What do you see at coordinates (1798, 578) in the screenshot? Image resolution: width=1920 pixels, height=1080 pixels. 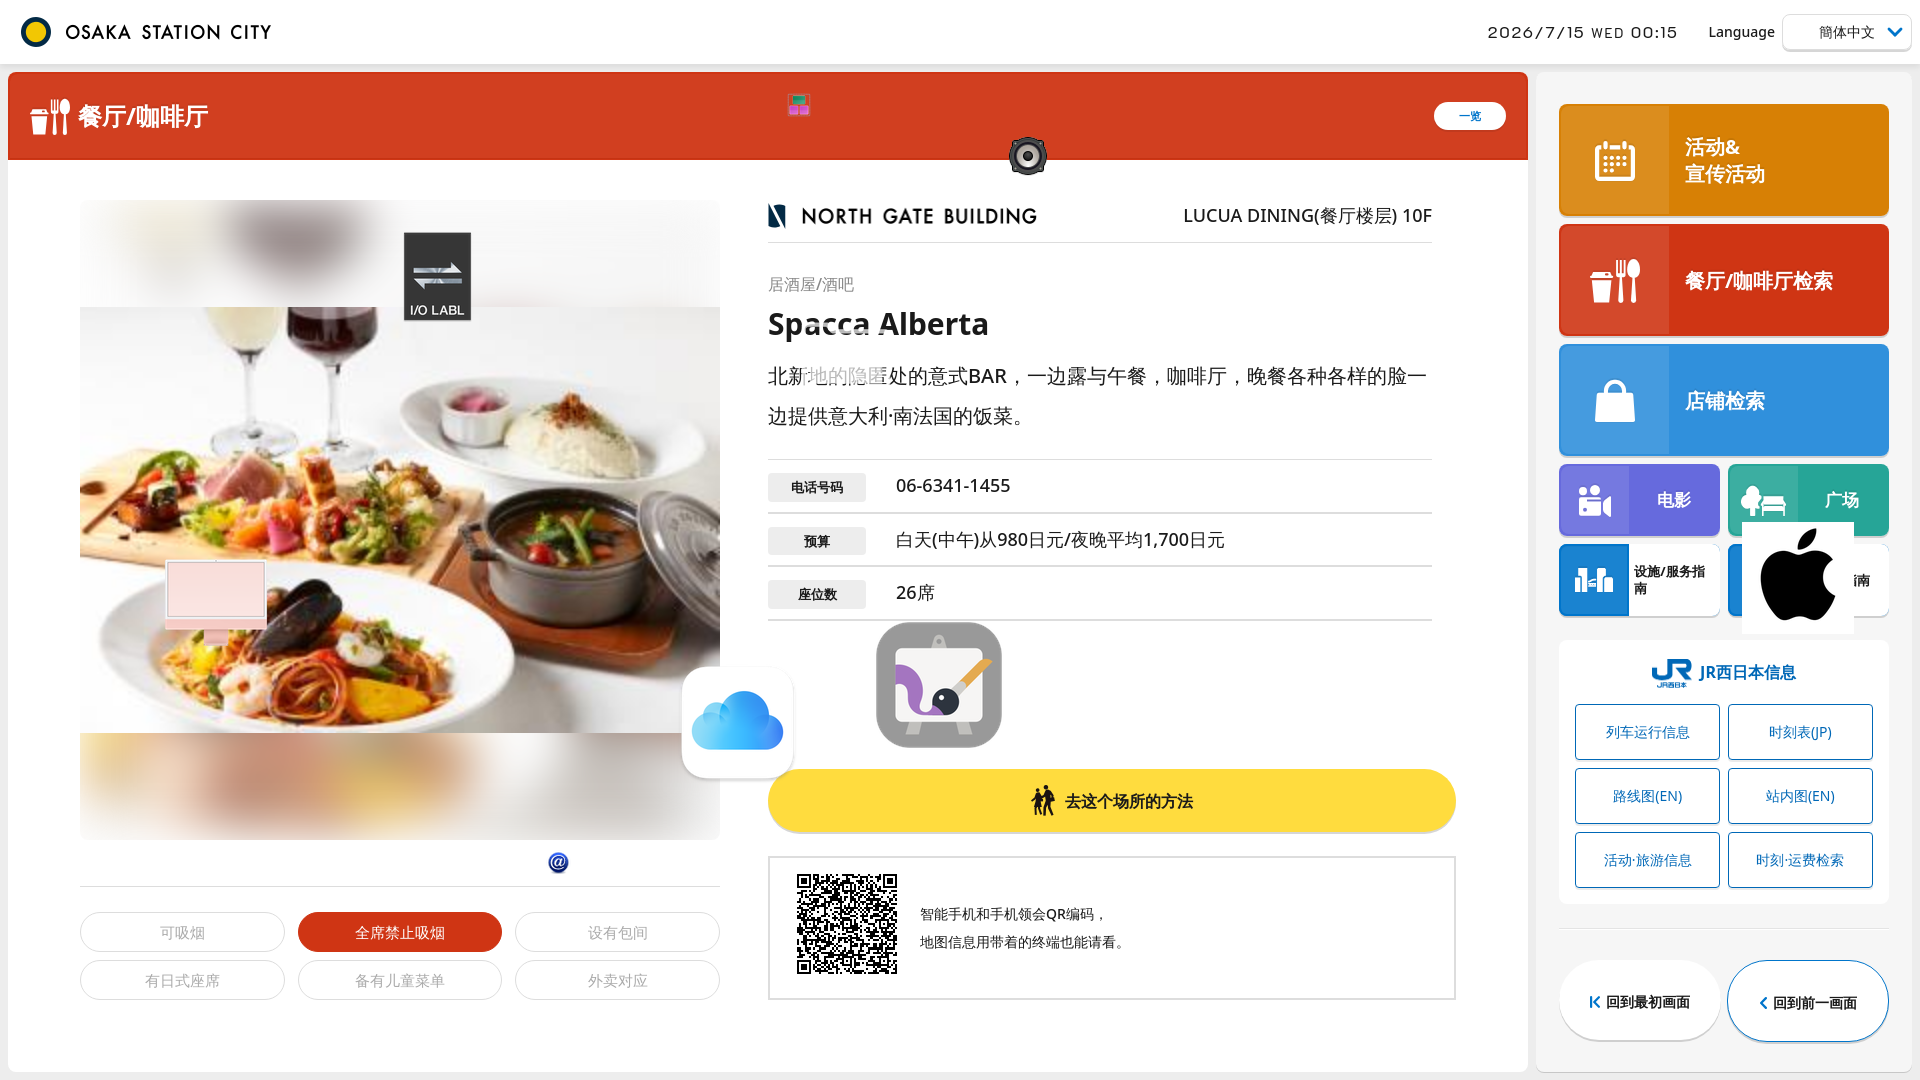 I see `apple system service or background process` at bounding box center [1798, 578].